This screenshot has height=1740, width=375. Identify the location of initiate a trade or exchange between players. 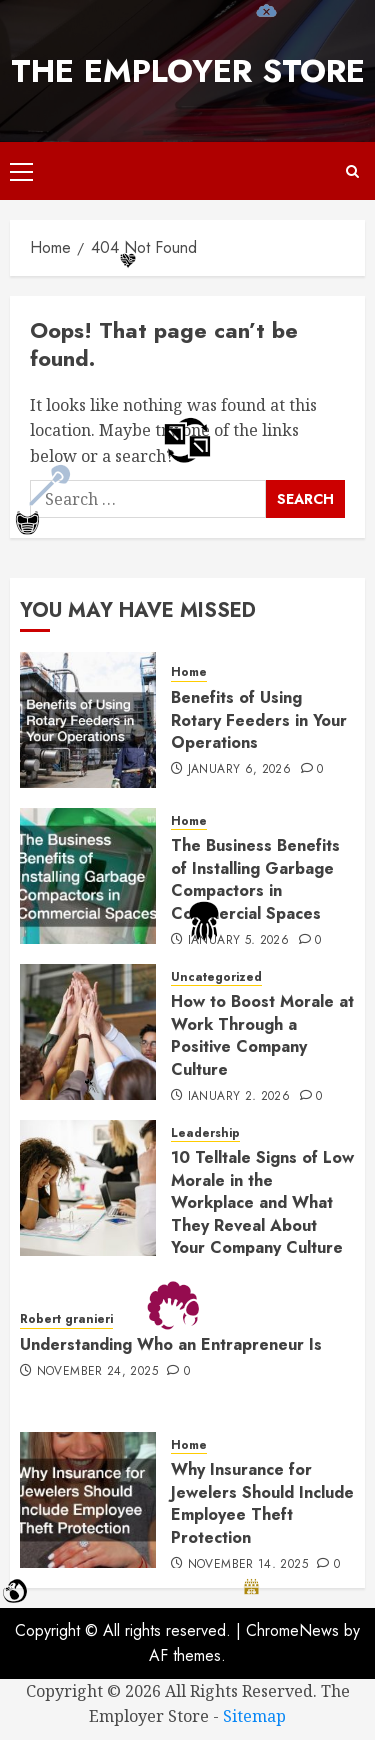
(187, 440).